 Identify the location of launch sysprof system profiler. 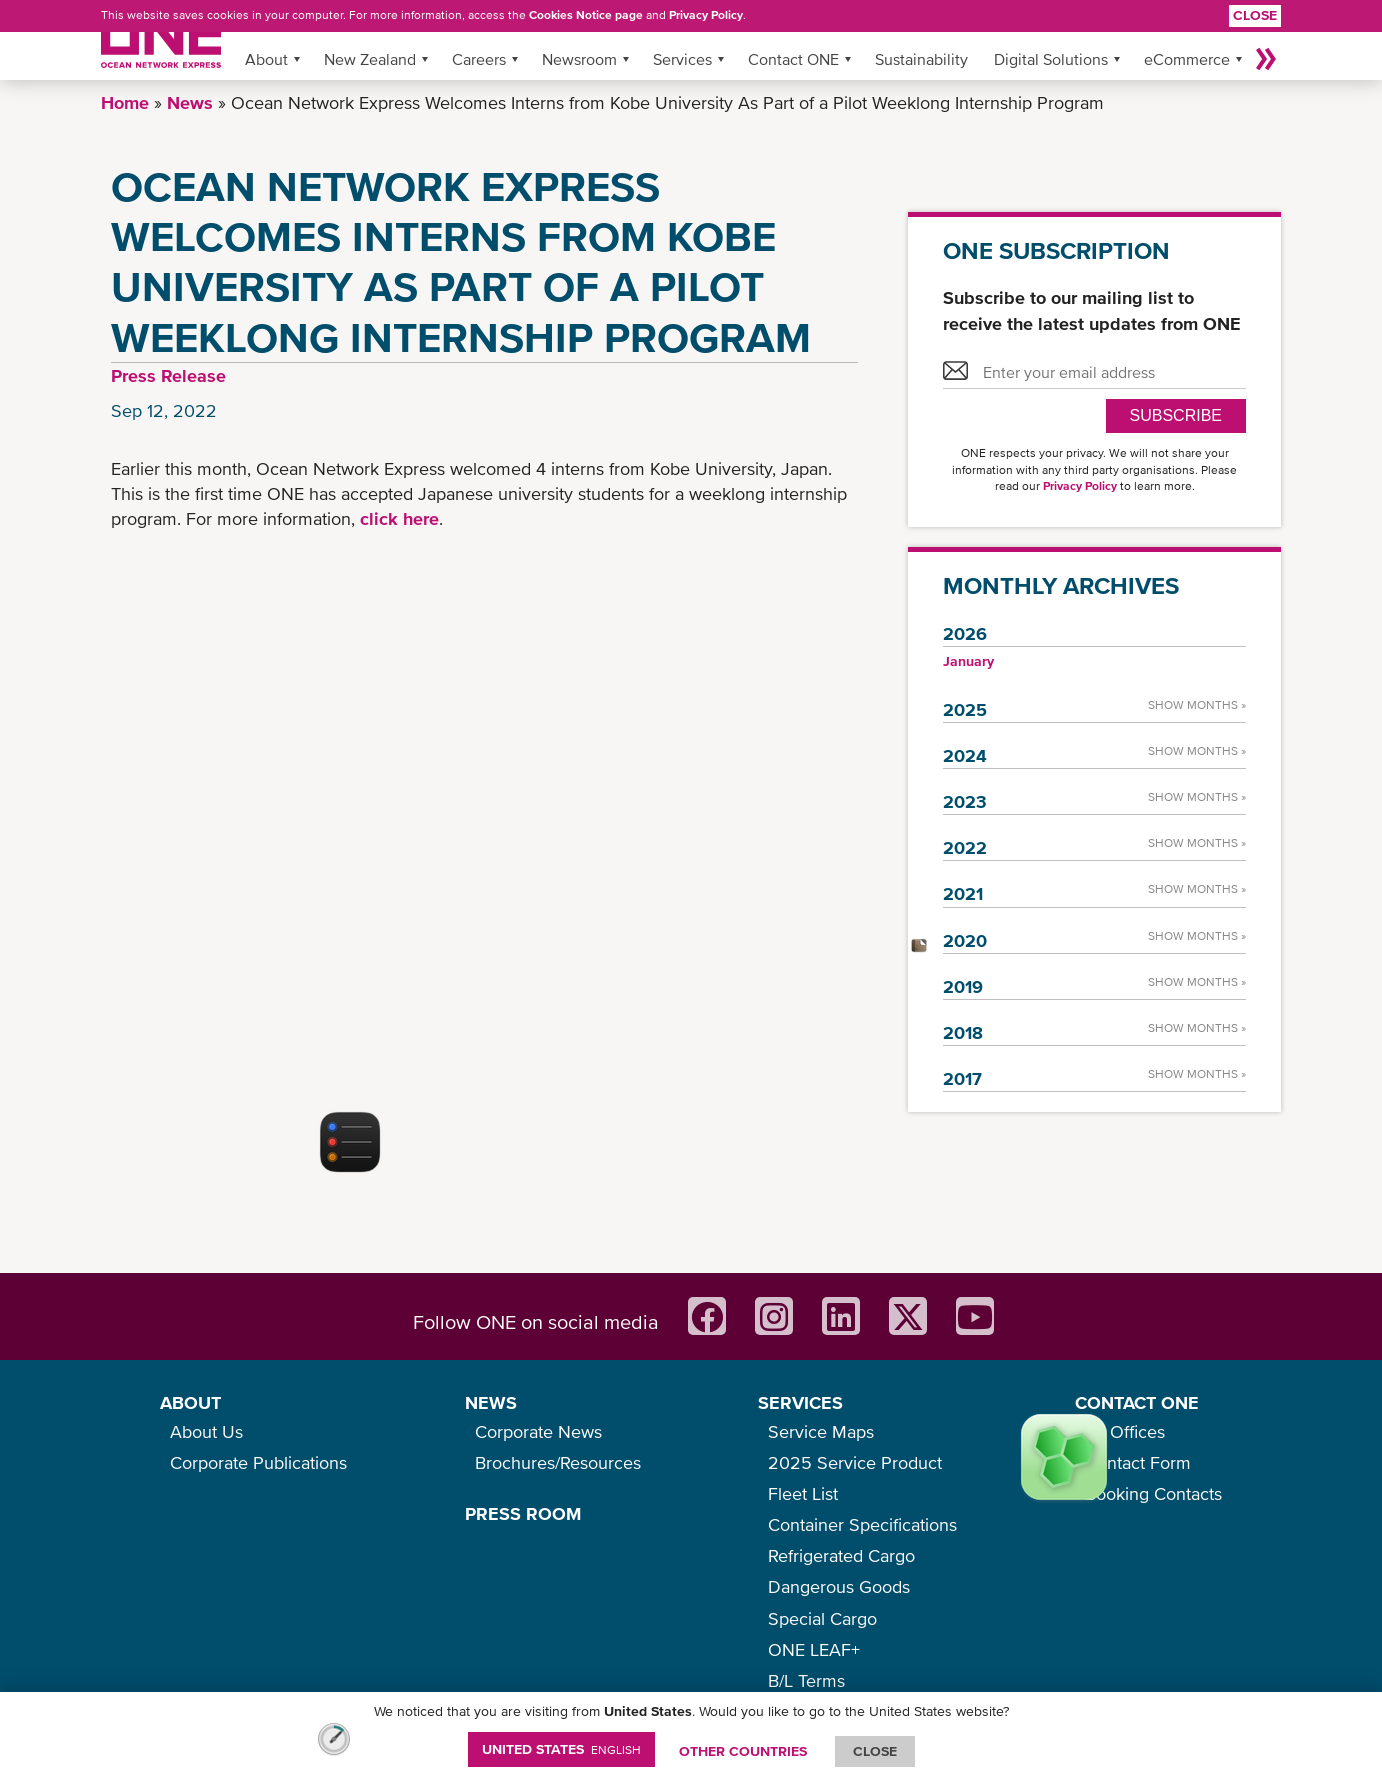
(334, 1739).